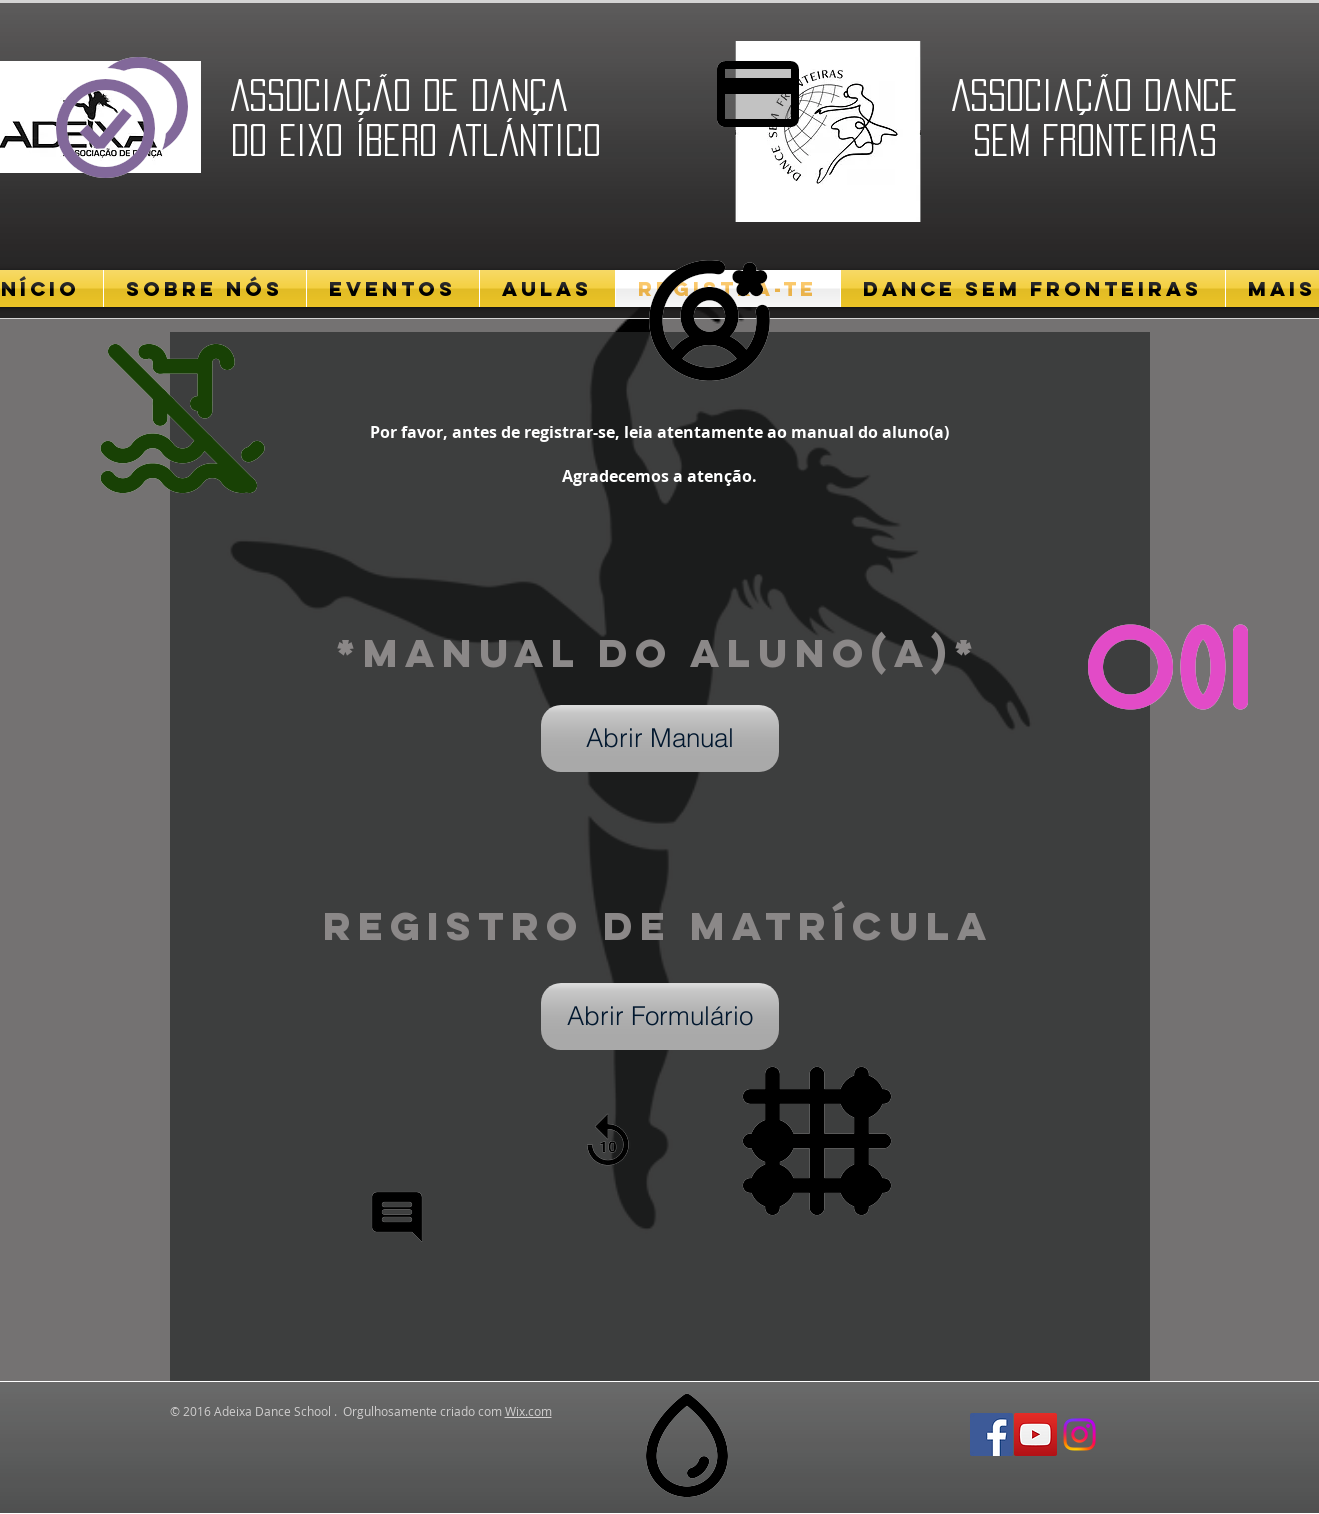 The image size is (1319, 1514). Describe the element at coordinates (122, 112) in the screenshot. I see `view code coverage status` at that location.